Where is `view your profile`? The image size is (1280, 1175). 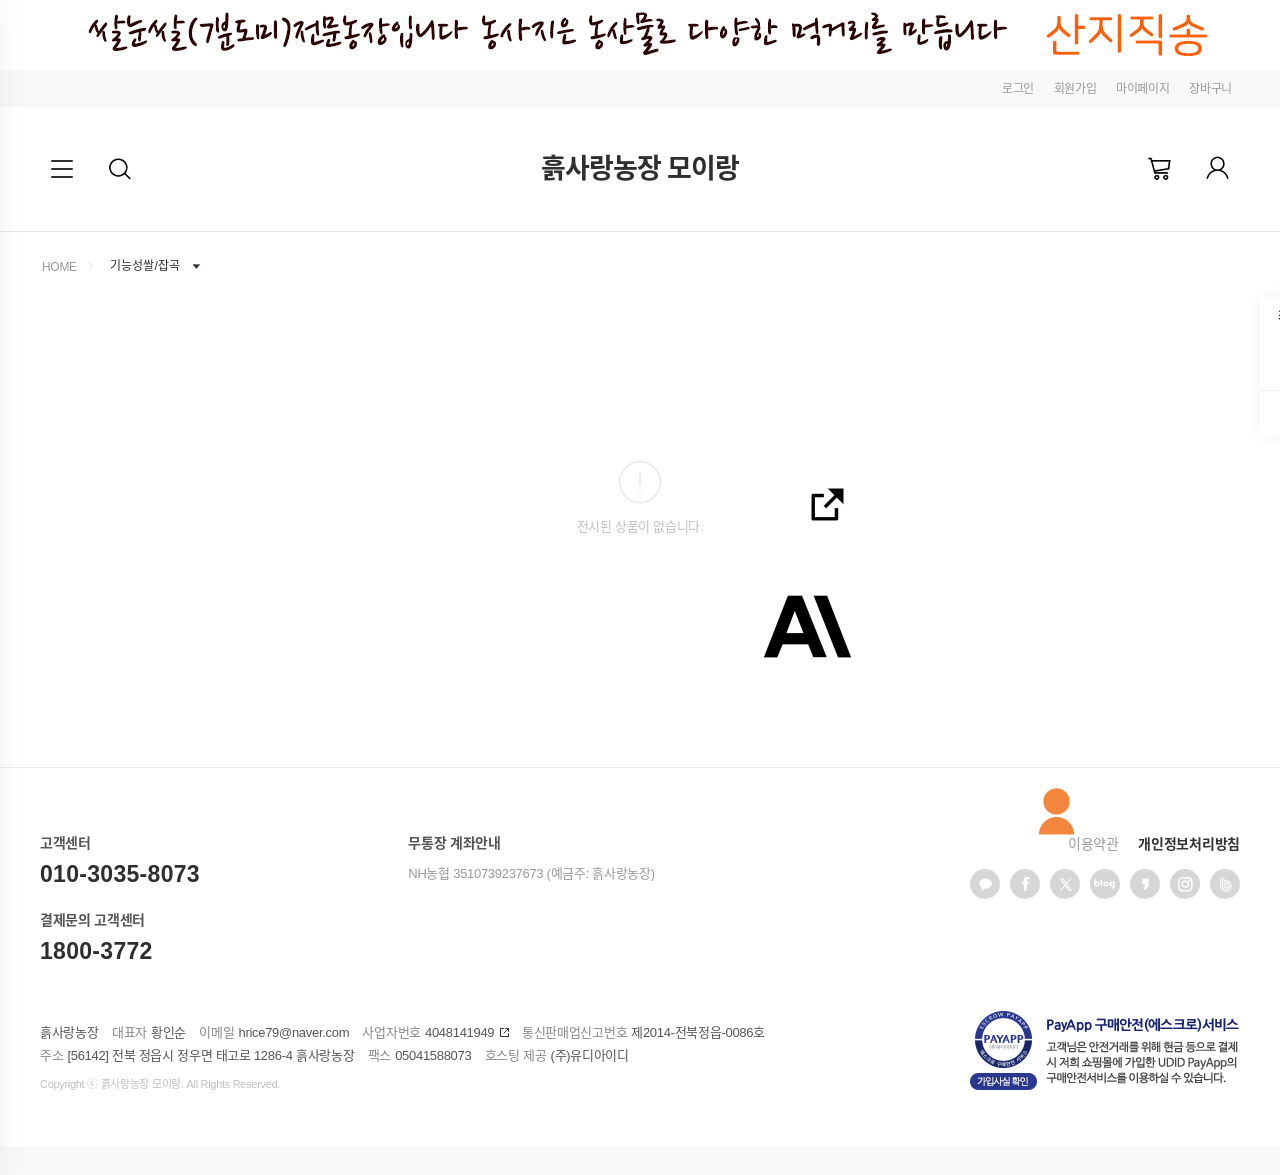 view your profile is located at coordinates (1056, 812).